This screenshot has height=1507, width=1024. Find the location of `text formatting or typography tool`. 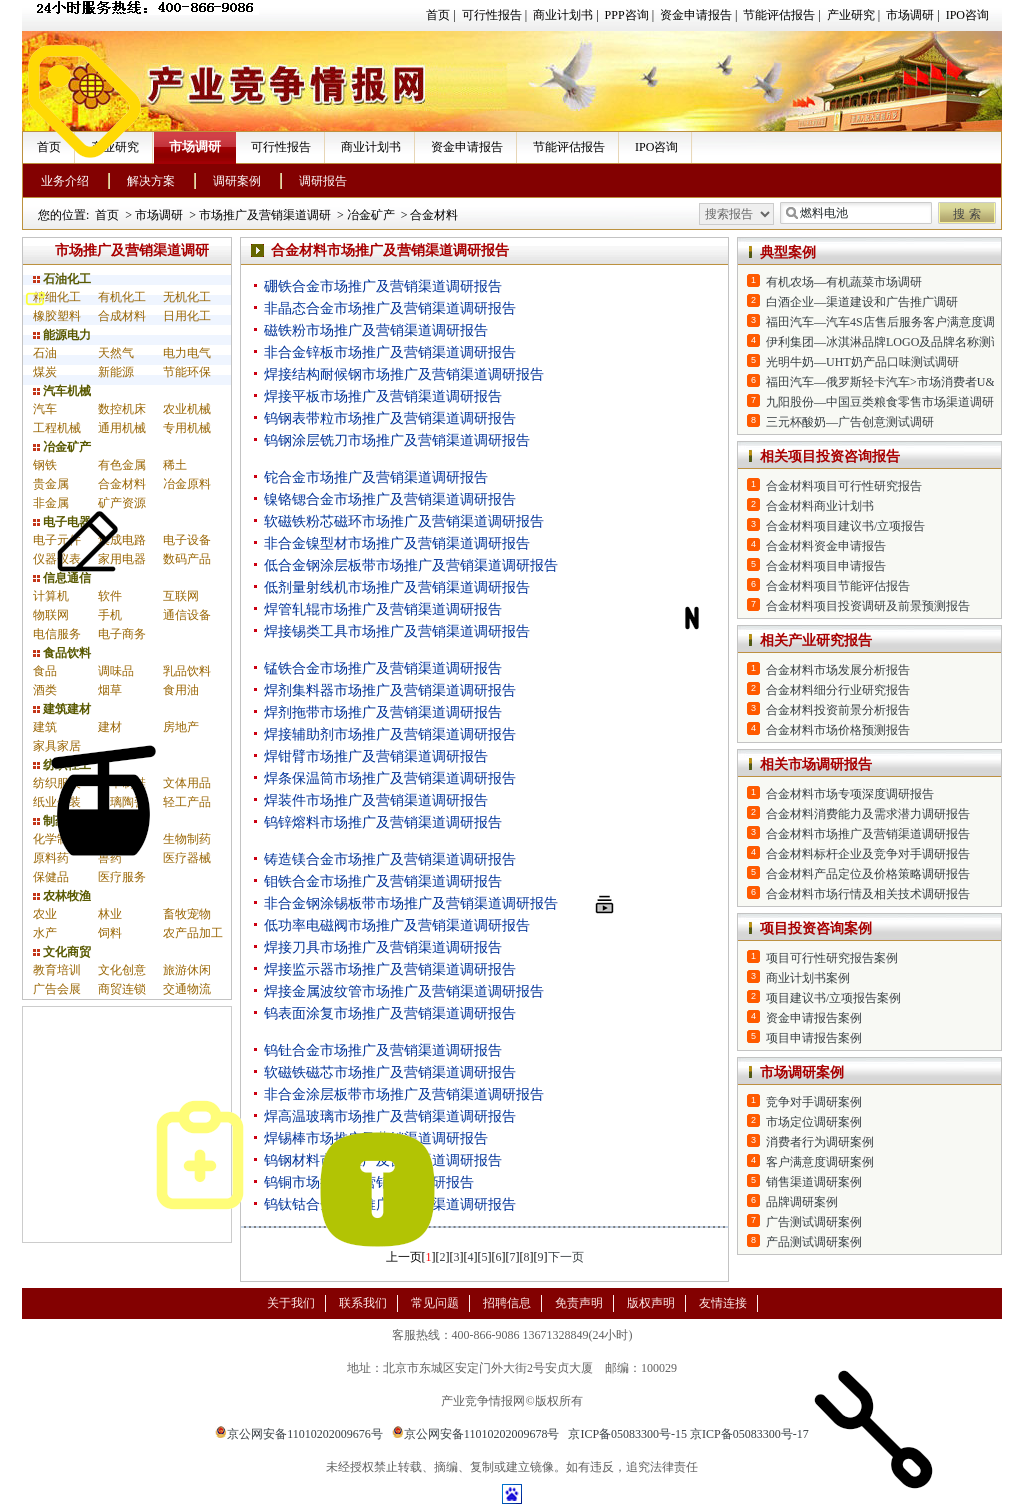

text formatting or typography tool is located at coordinates (377, 1189).